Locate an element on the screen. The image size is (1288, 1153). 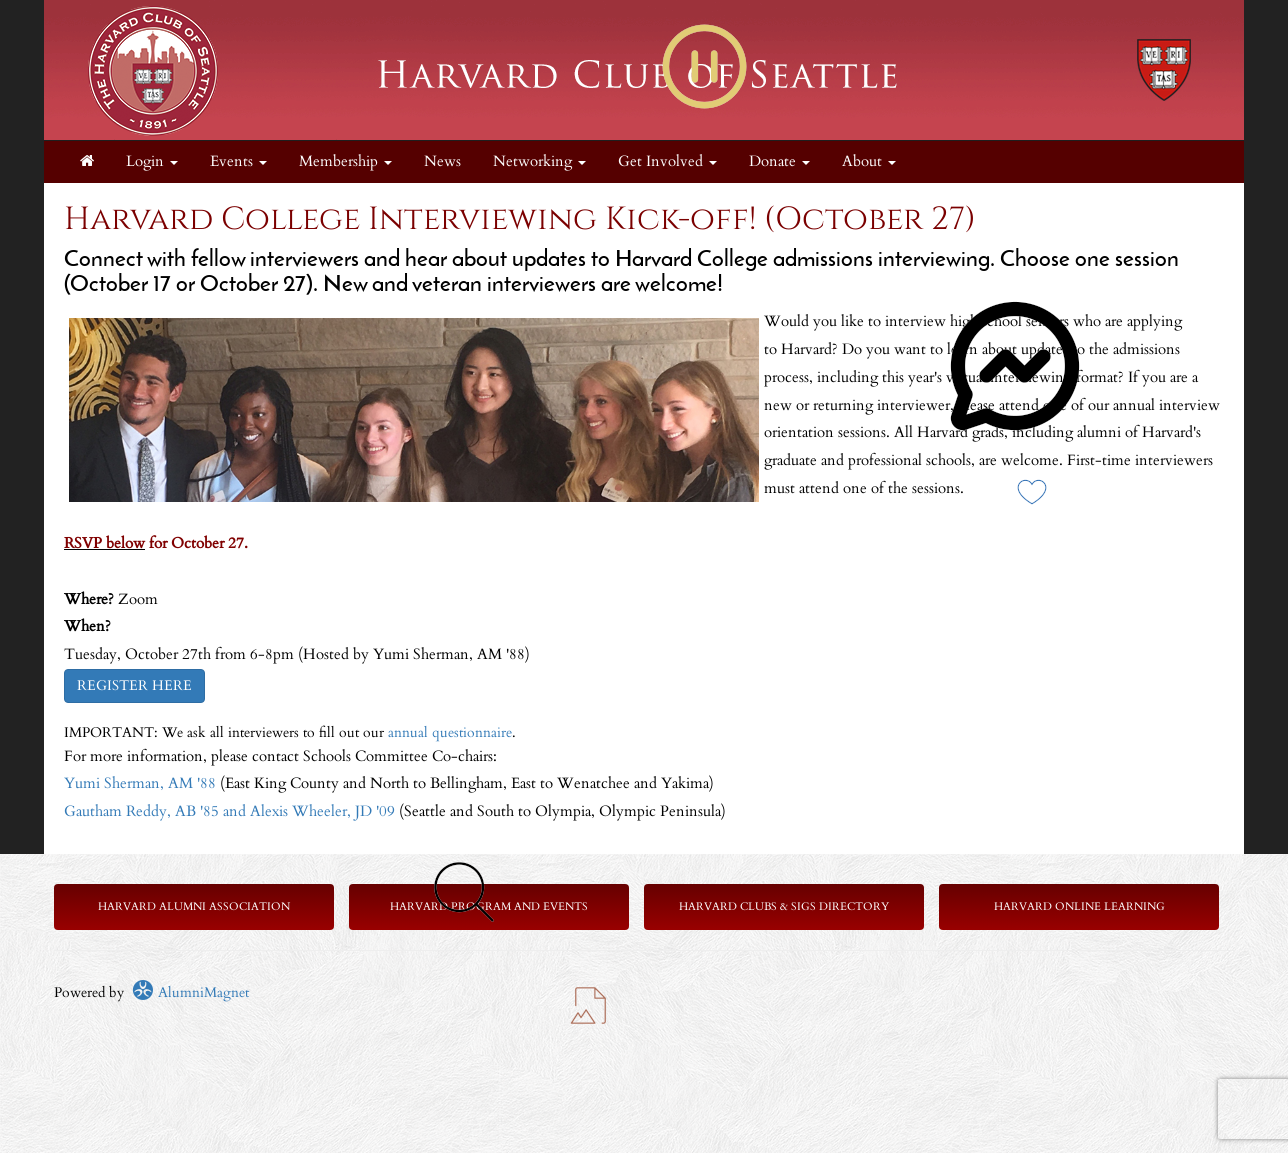
open Facebook Messenger app is located at coordinates (1015, 366).